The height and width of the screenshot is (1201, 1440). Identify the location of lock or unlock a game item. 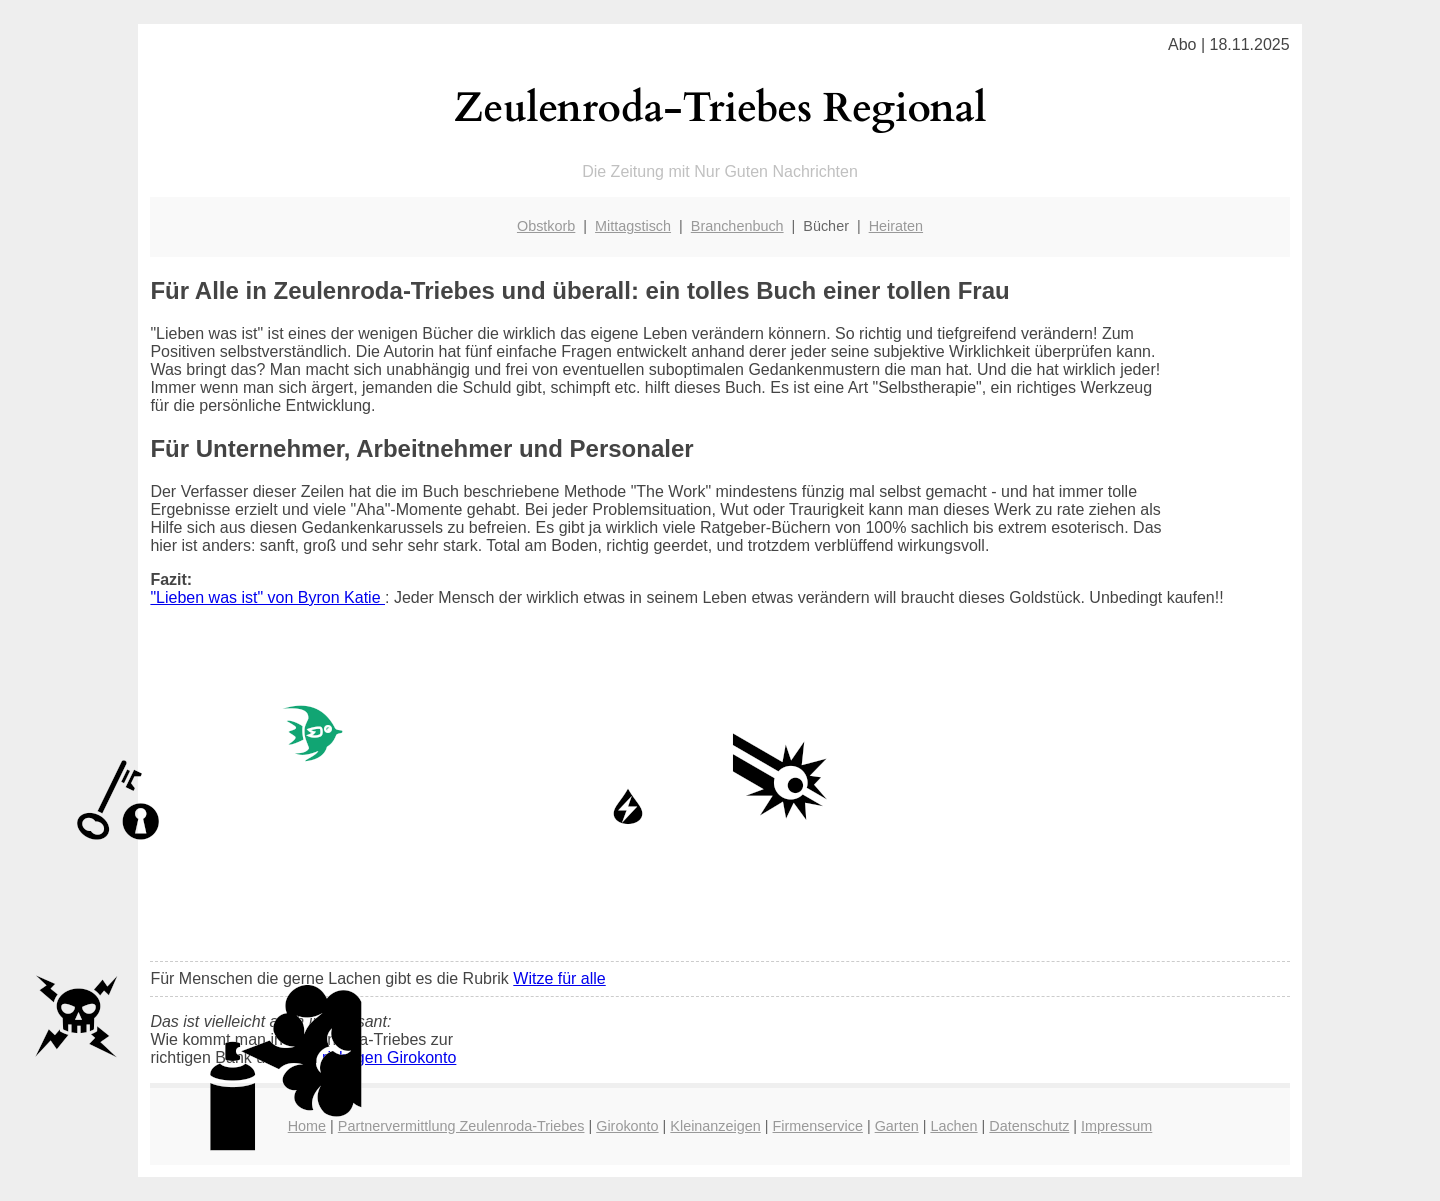
(118, 800).